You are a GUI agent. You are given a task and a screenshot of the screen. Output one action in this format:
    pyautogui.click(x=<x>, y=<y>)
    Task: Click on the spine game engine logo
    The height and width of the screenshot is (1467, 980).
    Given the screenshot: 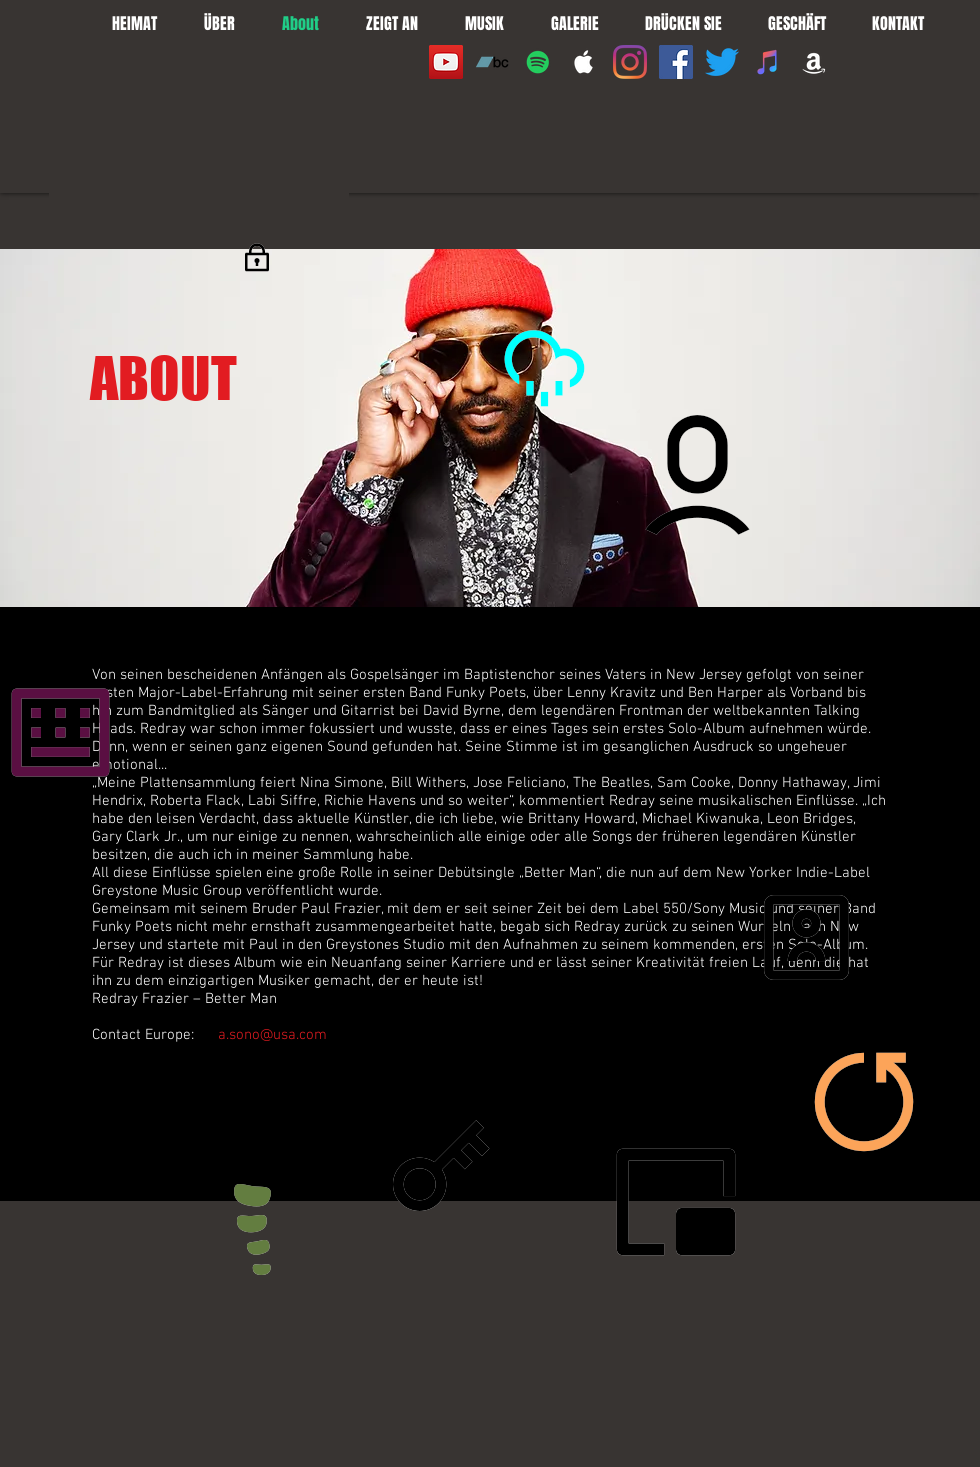 What is the action you would take?
    pyautogui.click(x=252, y=1229)
    